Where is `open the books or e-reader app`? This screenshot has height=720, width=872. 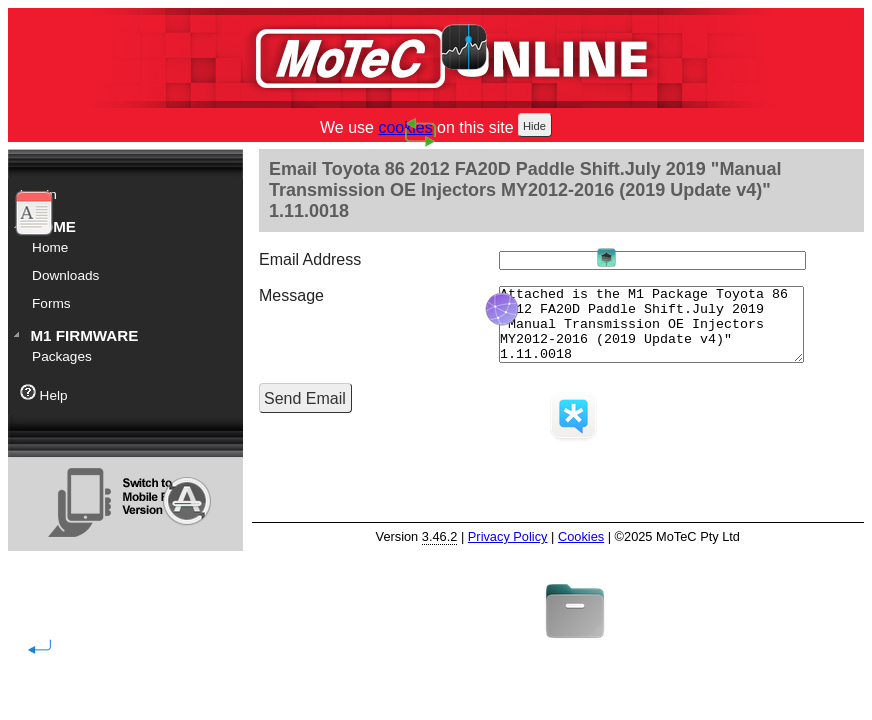
open the books or e-reader app is located at coordinates (34, 213).